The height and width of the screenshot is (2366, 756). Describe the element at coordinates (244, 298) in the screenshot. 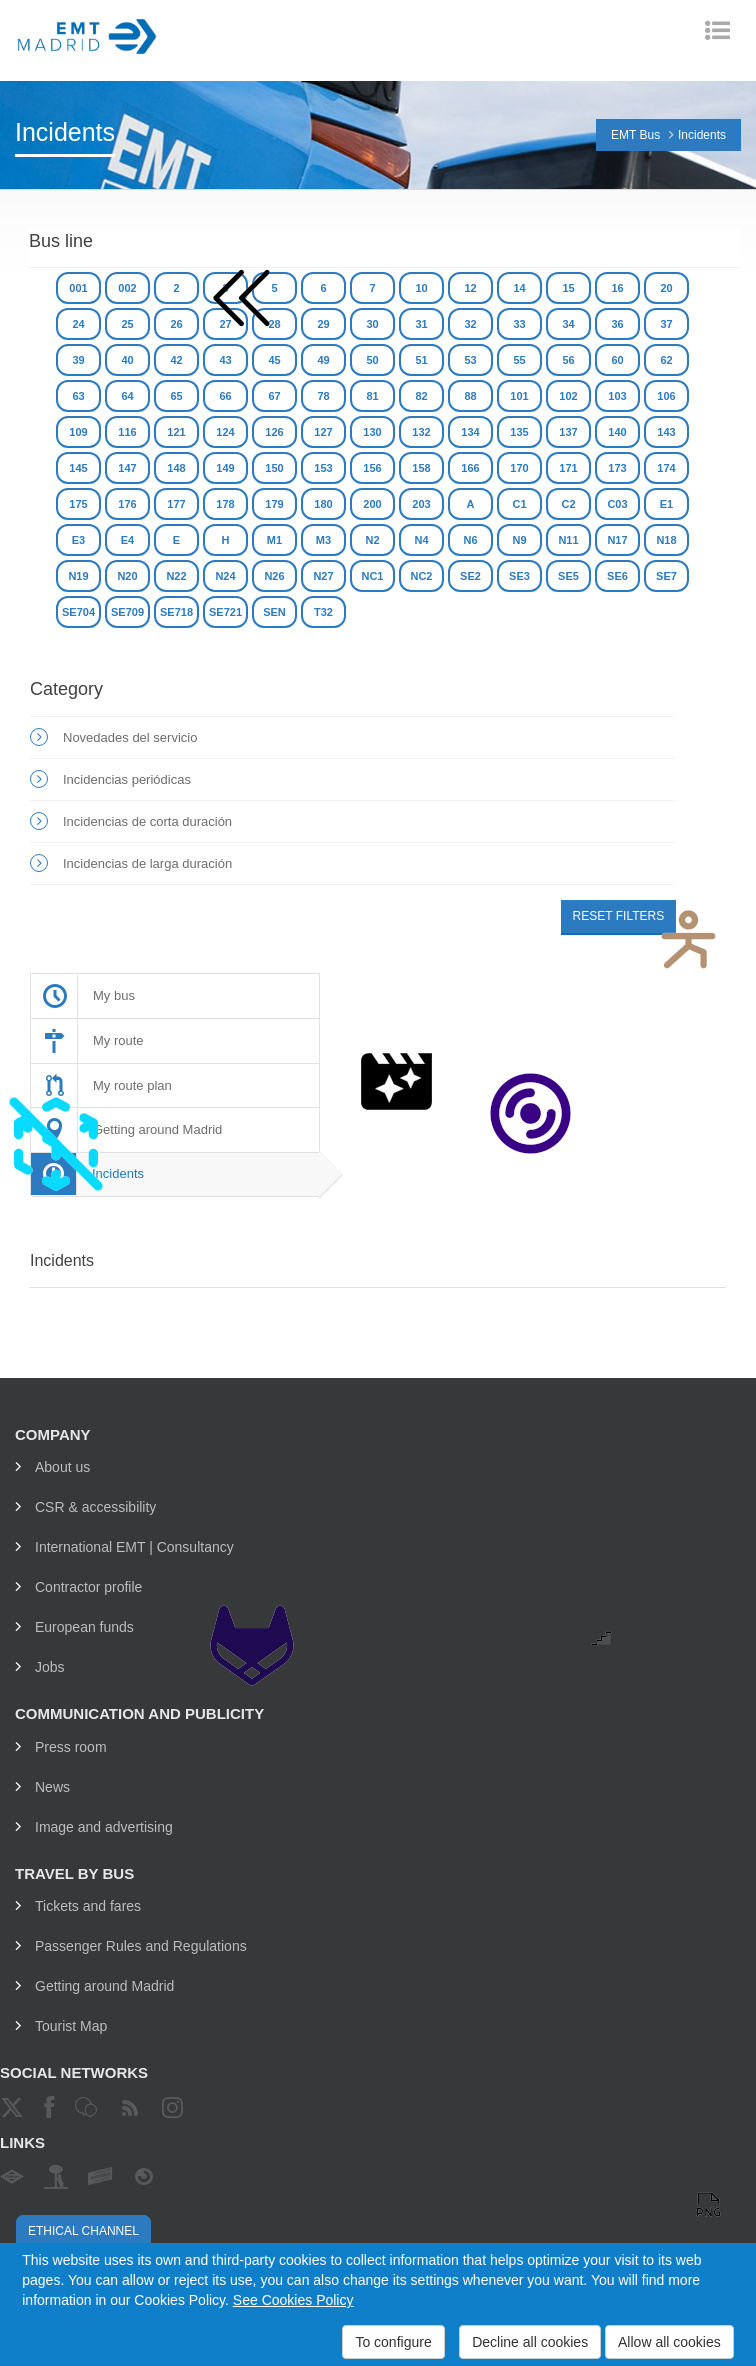

I see `go back to the beginning` at that location.